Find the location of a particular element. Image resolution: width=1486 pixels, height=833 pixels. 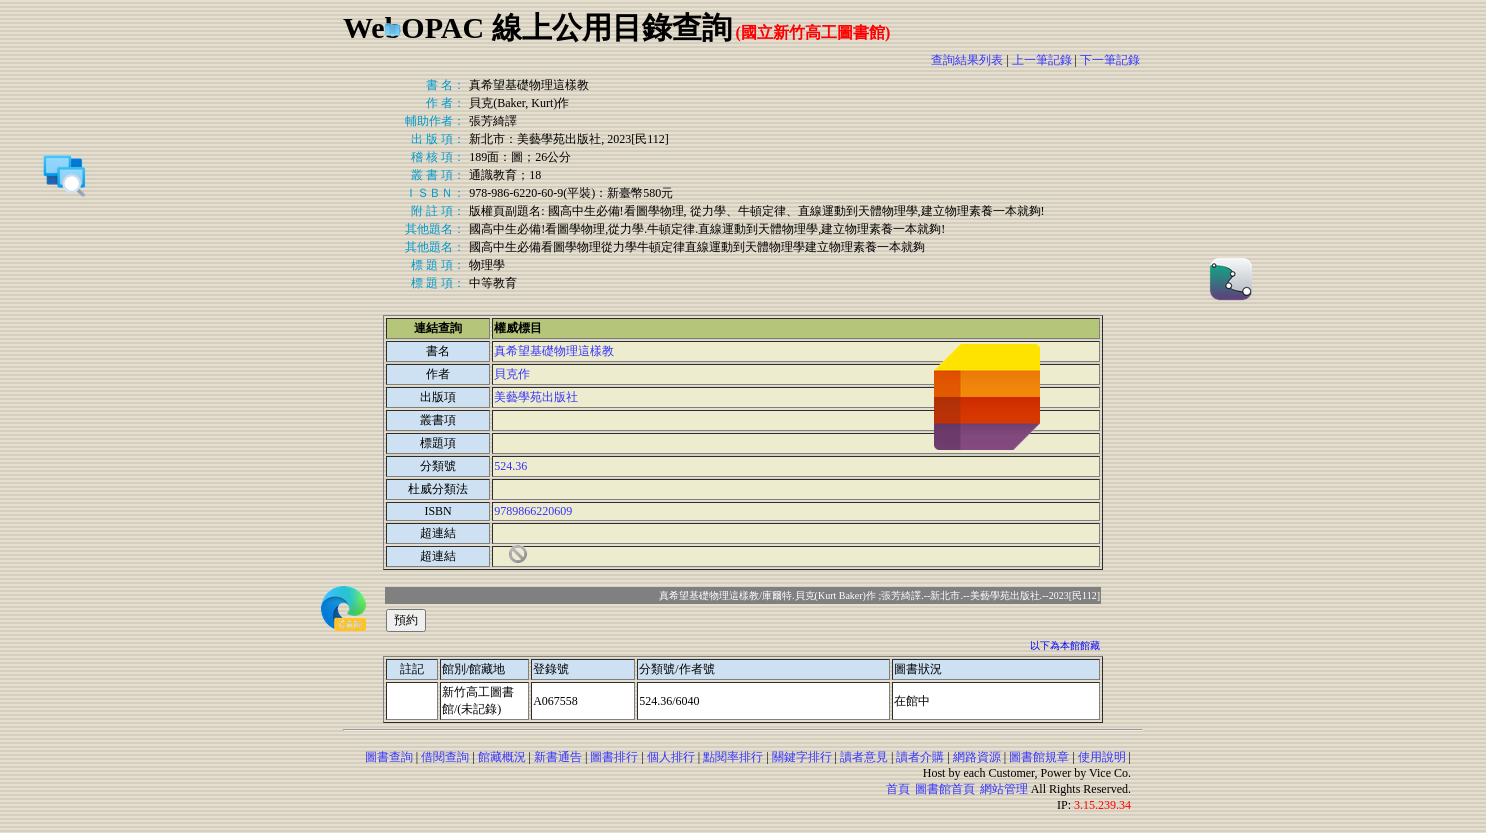

open microsoft edge canary browser is located at coordinates (343, 608).